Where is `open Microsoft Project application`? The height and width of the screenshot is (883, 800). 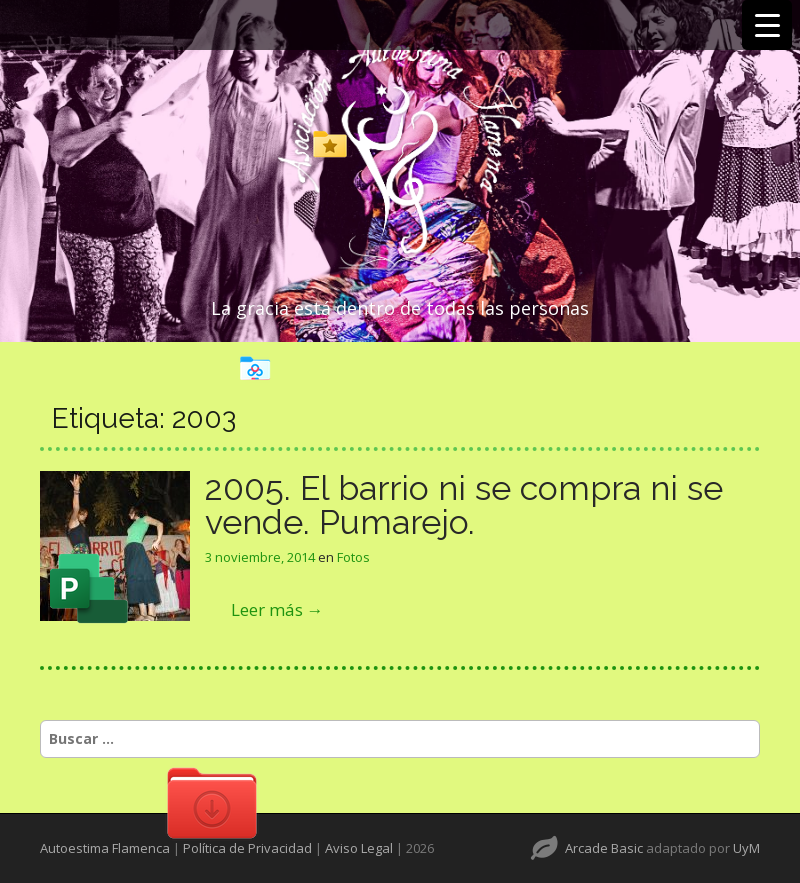
open Microsoft Project application is located at coordinates (89, 588).